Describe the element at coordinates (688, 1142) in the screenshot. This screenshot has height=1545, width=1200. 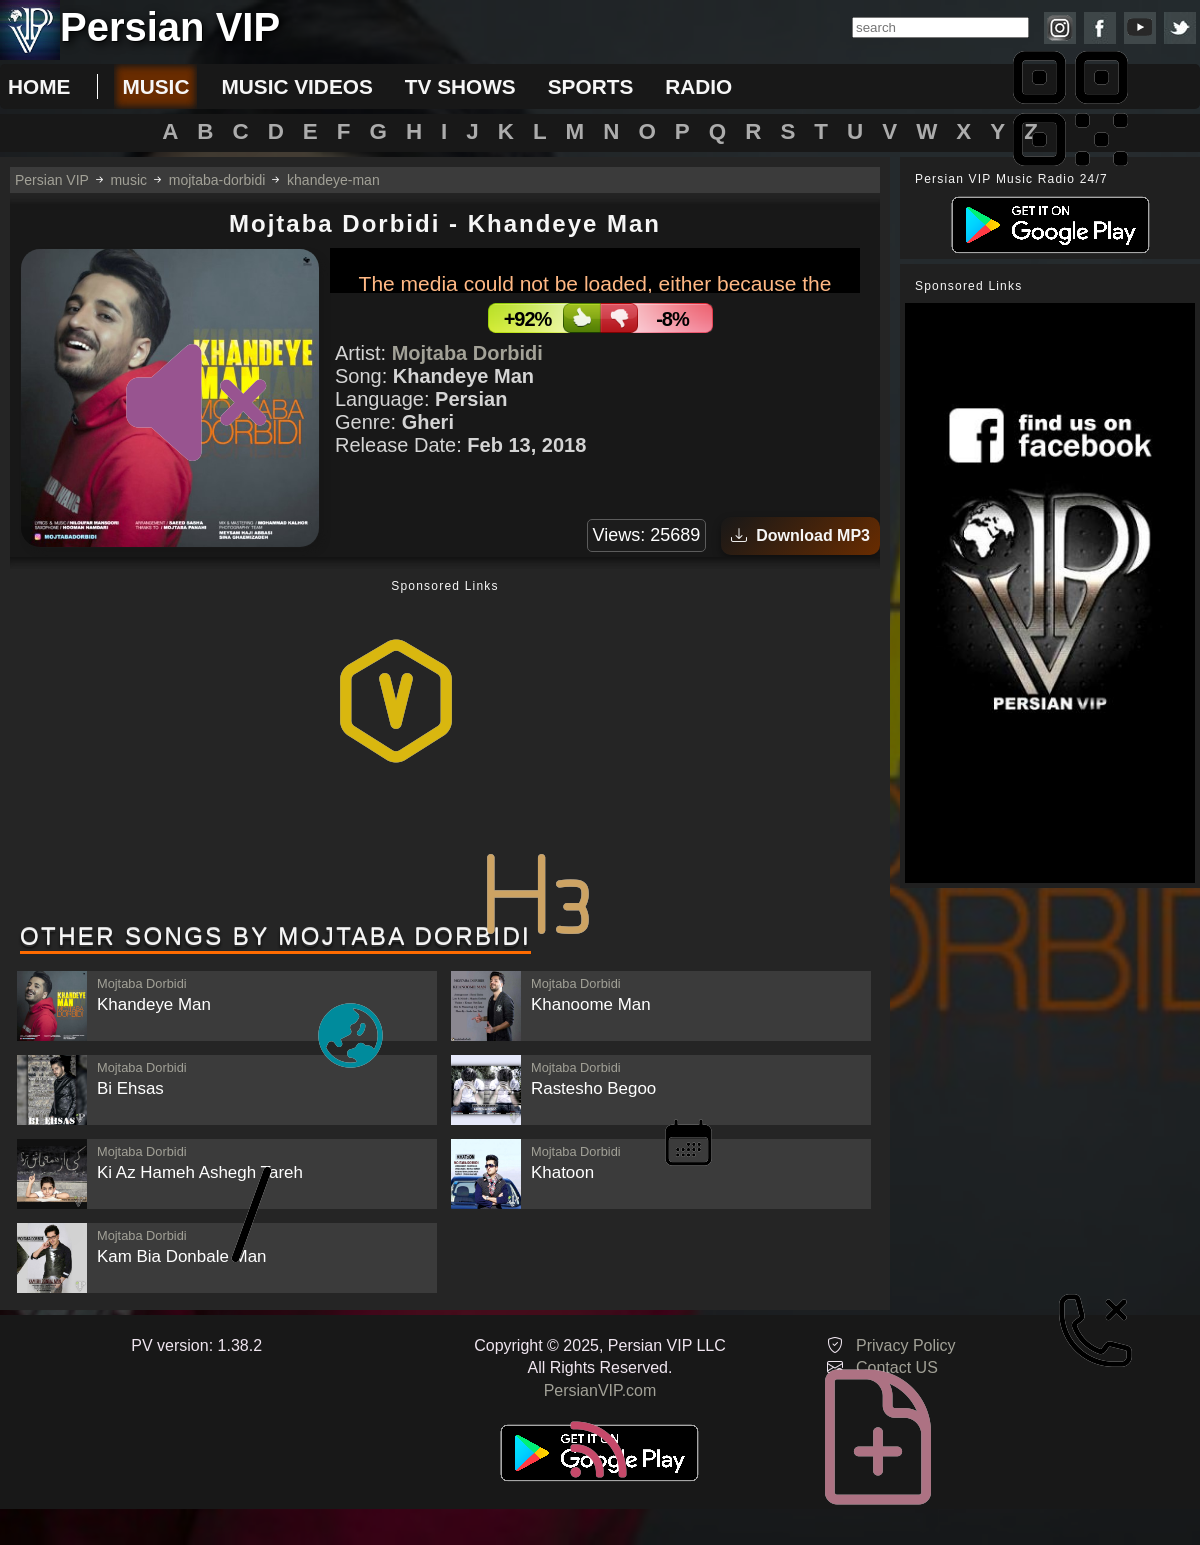
I see `view calendar with scheduled events` at that location.